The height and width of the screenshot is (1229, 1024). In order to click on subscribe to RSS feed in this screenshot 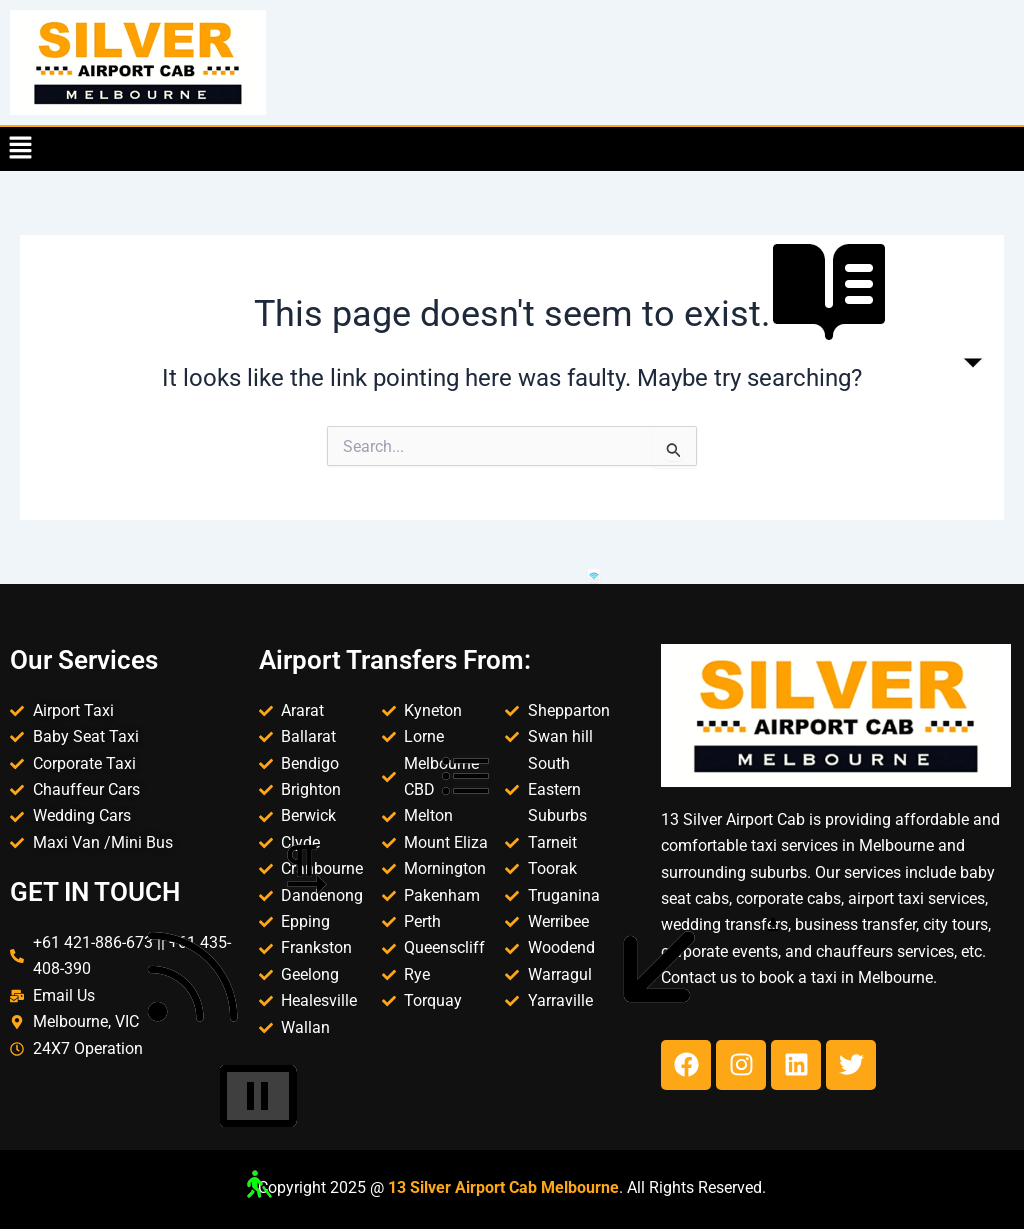, I will do `click(189, 978)`.